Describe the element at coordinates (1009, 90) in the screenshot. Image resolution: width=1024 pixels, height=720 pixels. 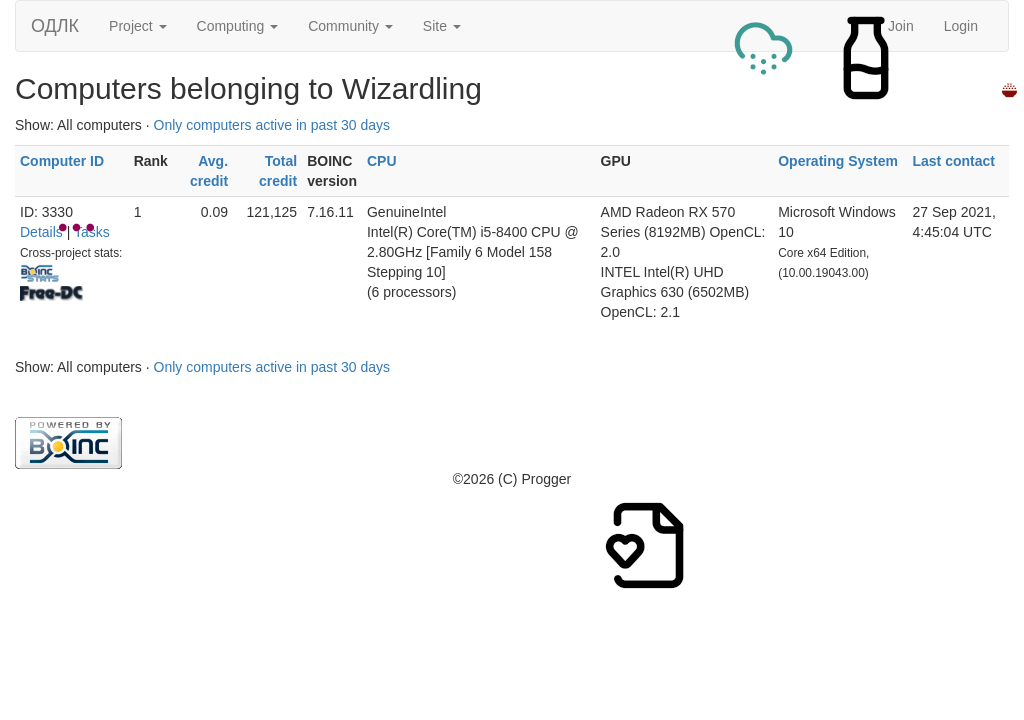
I see `view rice or grain-based meal options` at that location.